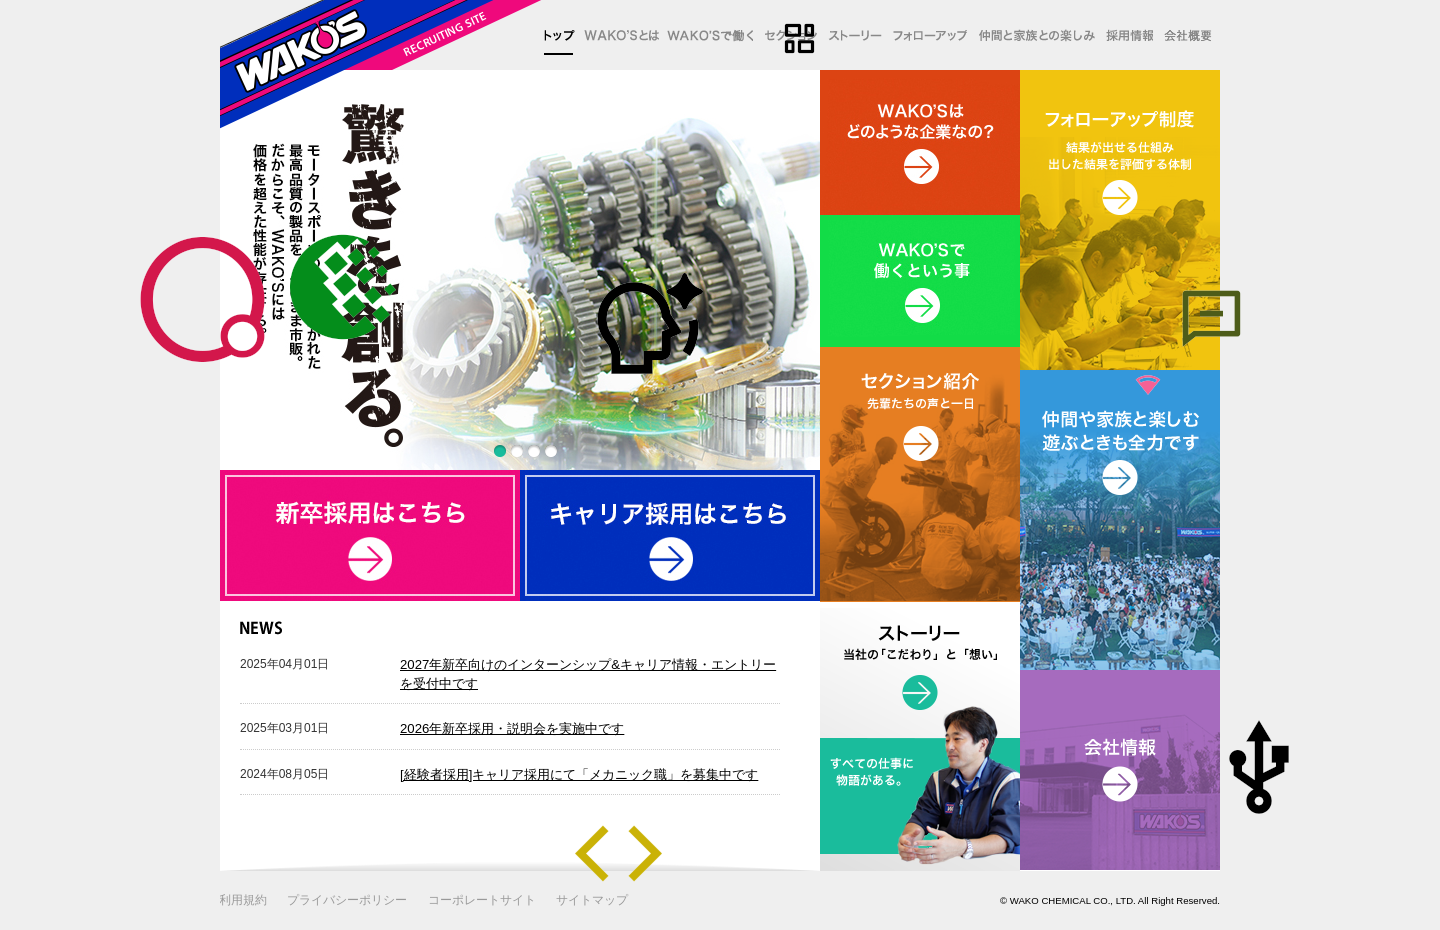  I want to click on pay with webmoney, so click(343, 287).